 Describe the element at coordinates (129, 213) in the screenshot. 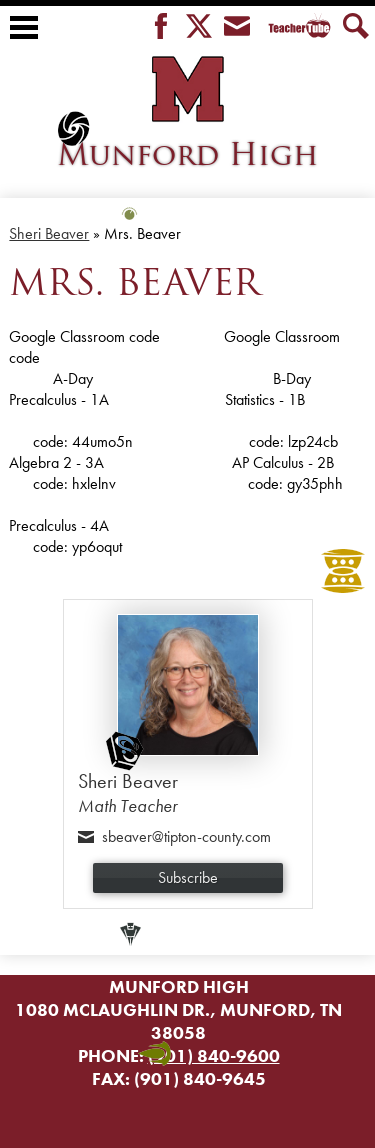

I see `adjust volume or settings level` at that location.